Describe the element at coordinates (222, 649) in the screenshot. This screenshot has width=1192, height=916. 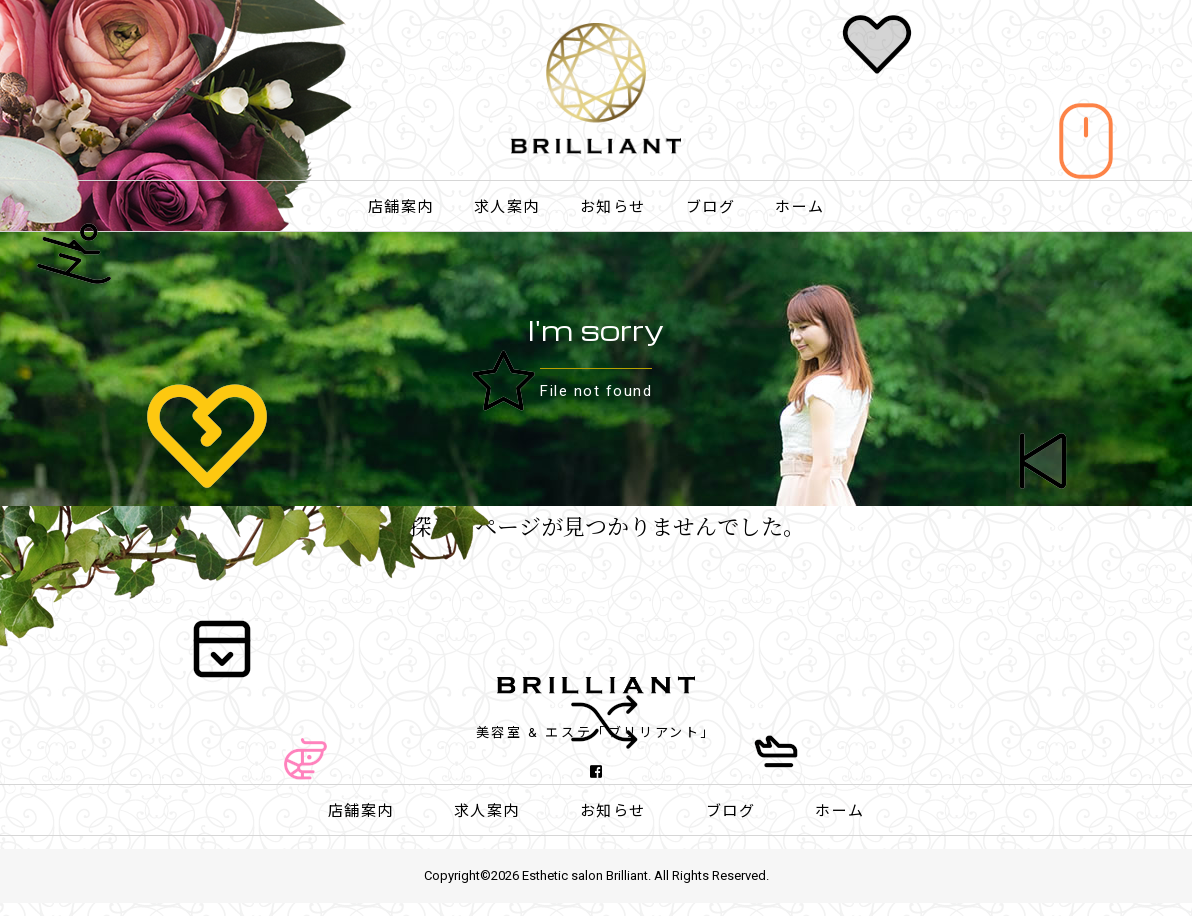
I see `collapse the top panel` at that location.